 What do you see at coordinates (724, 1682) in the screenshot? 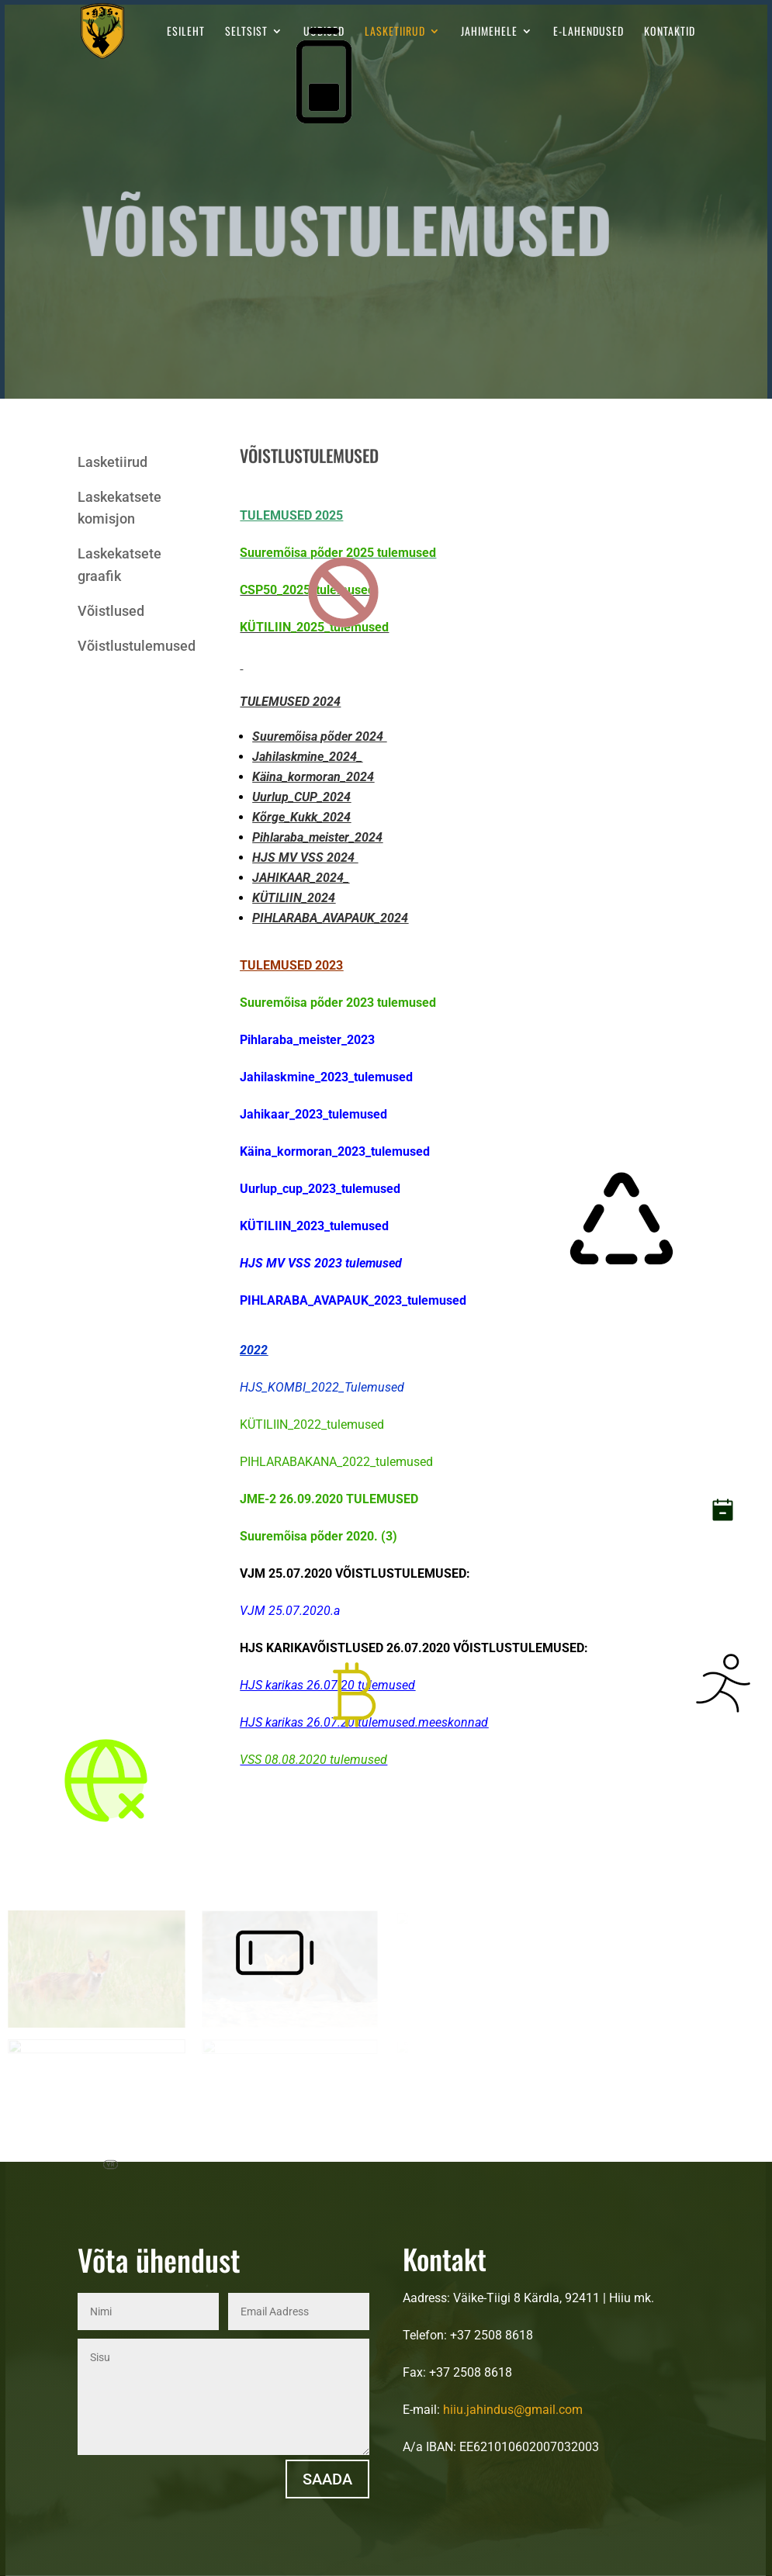
I see `start a running or fitness activity` at bounding box center [724, 1682].